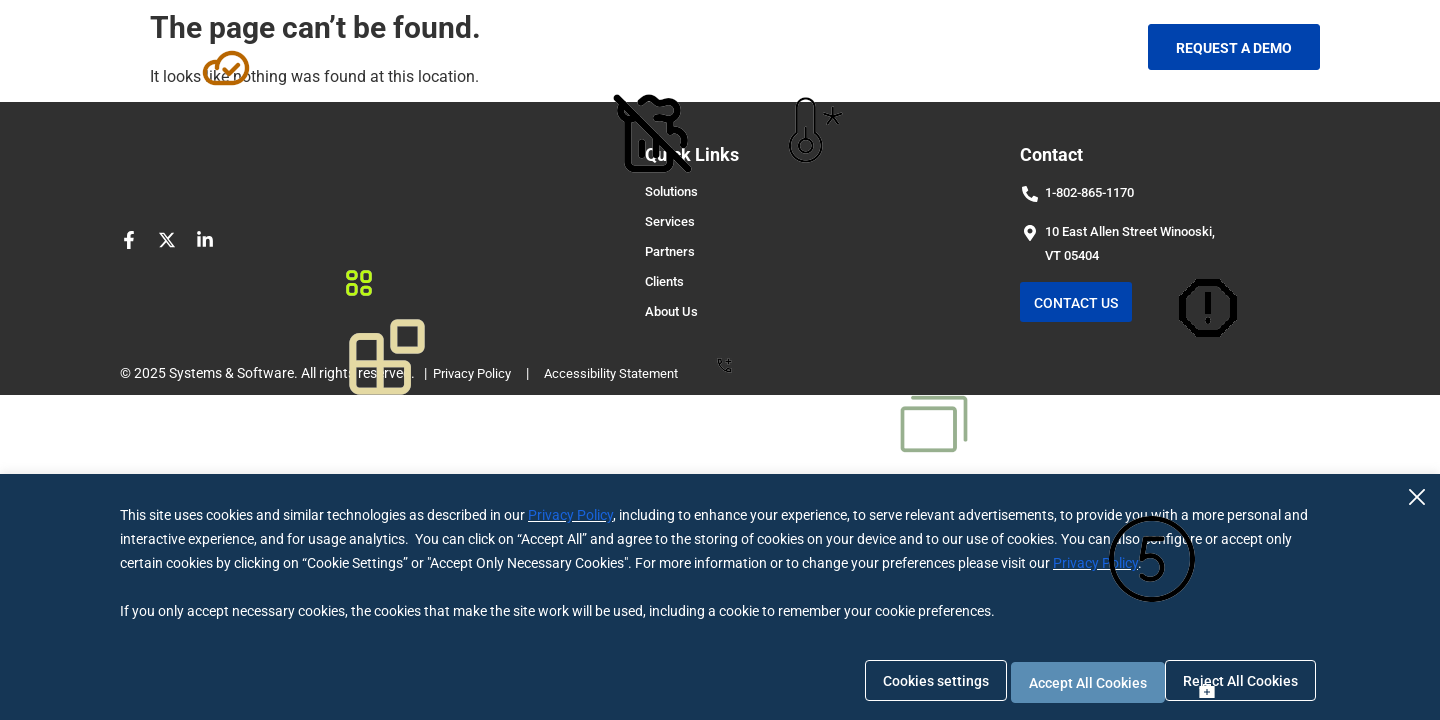 This screenshot has width=1440, height=720. What do you see at coordinates (226, 68) in the screenshot?
I see `file successfully uploaded to cloud storage` at bounding box center [226, 68].